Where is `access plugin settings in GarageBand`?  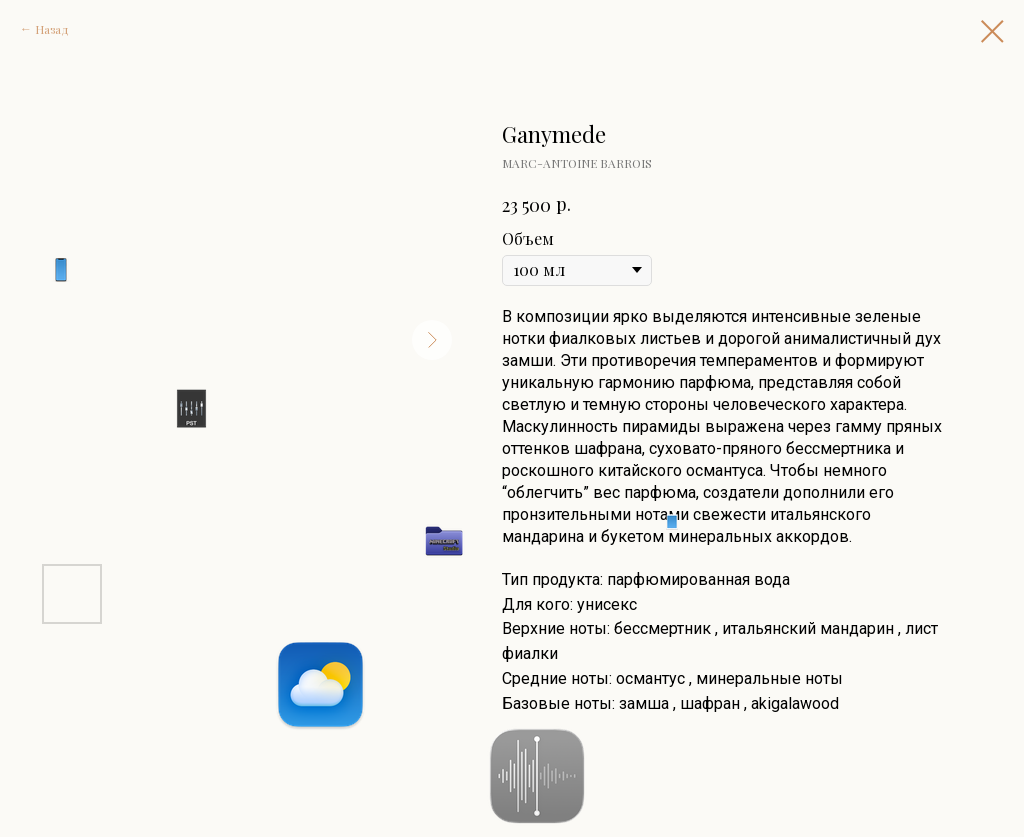
access plugin settings in GarageBand is located at coordinates (191, 409).